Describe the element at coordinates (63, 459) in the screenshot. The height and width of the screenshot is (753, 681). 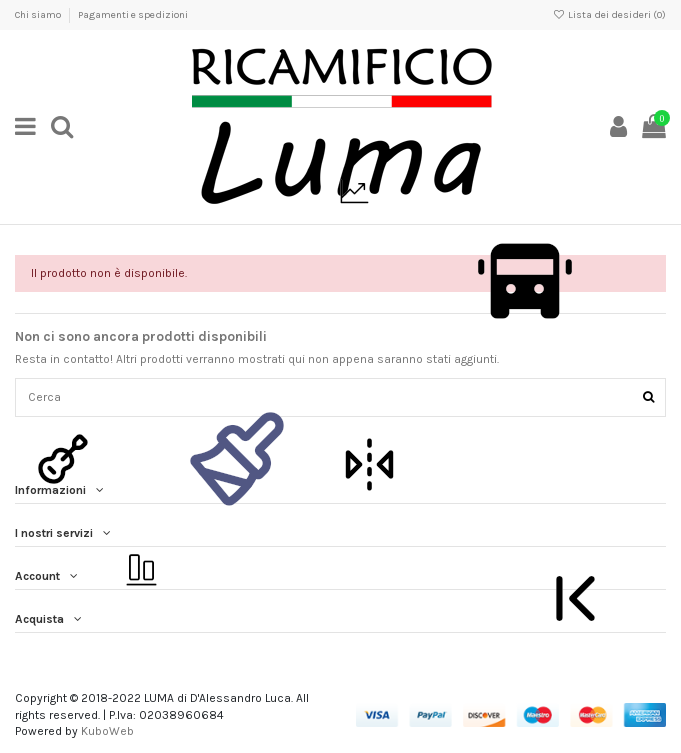
I see `access music or instrument settings` at that location.